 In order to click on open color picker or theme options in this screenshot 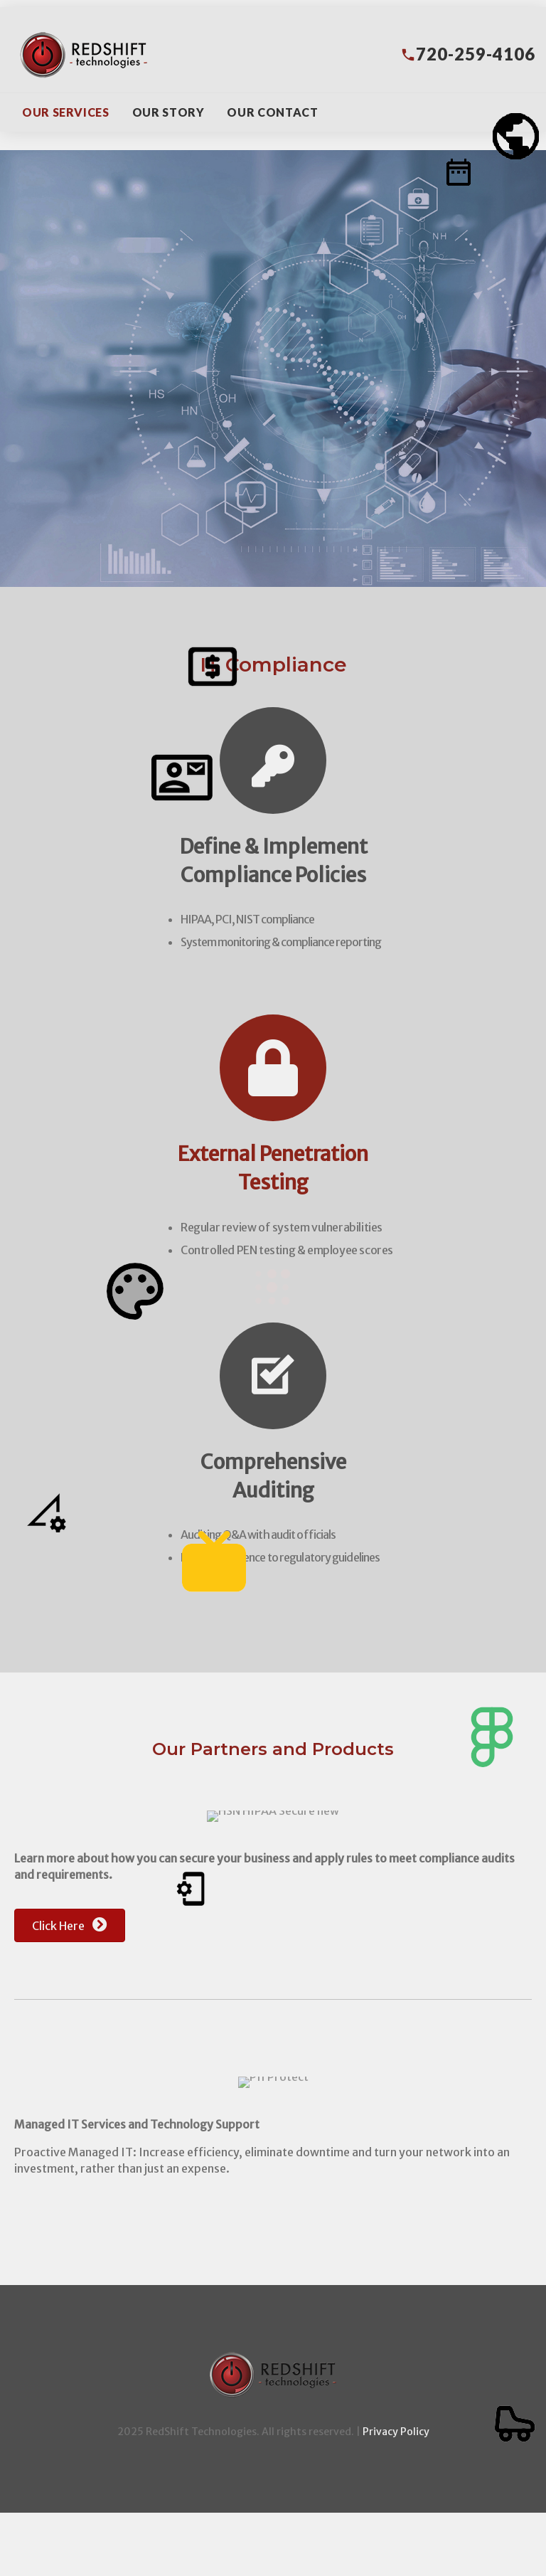, I will do `click(135, 1291)`.